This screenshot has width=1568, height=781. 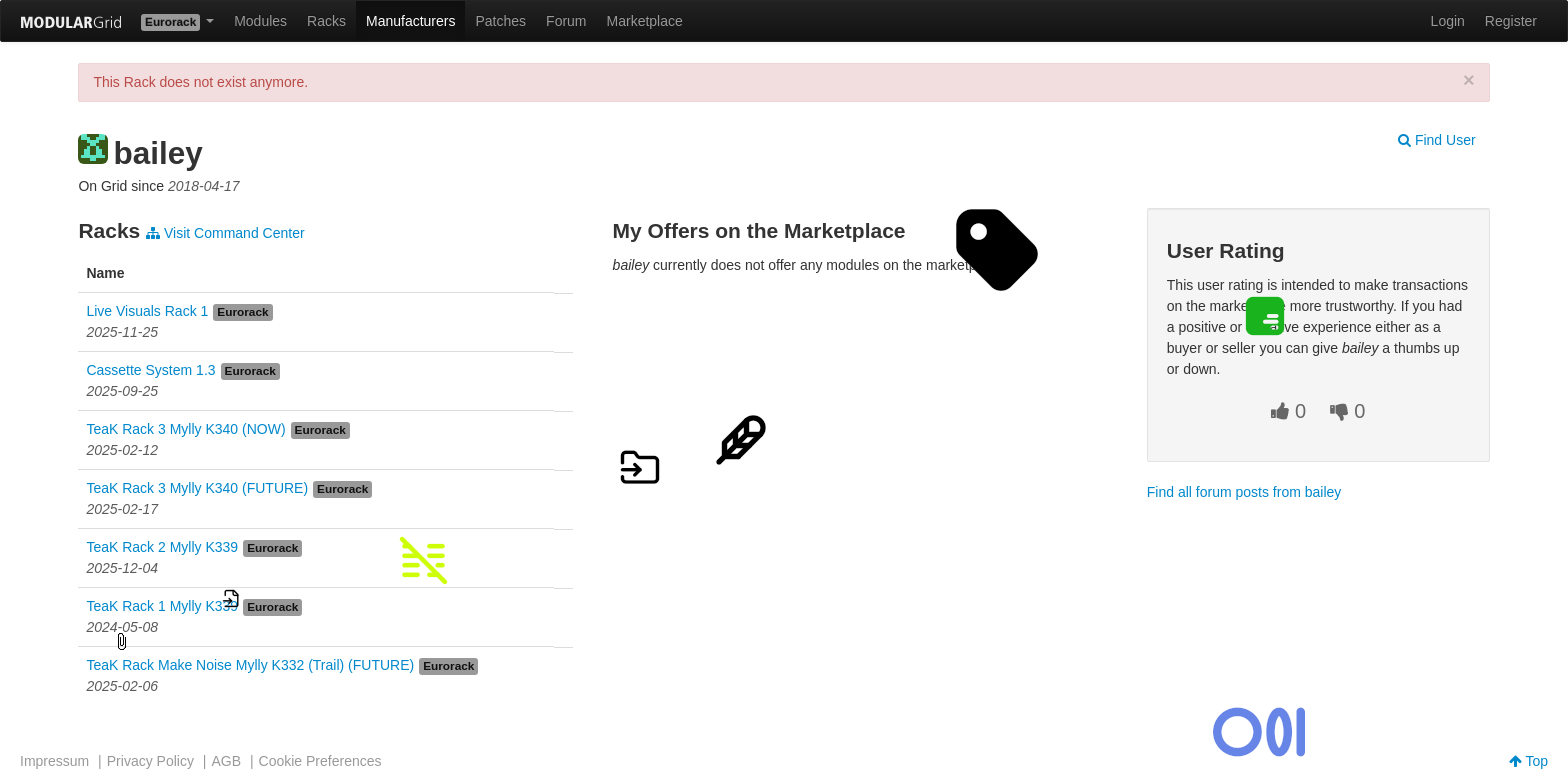 What do you see at coordinates (640, 468) in the screenshot?
I see `import files into folder` at bounding box center [640, 468].